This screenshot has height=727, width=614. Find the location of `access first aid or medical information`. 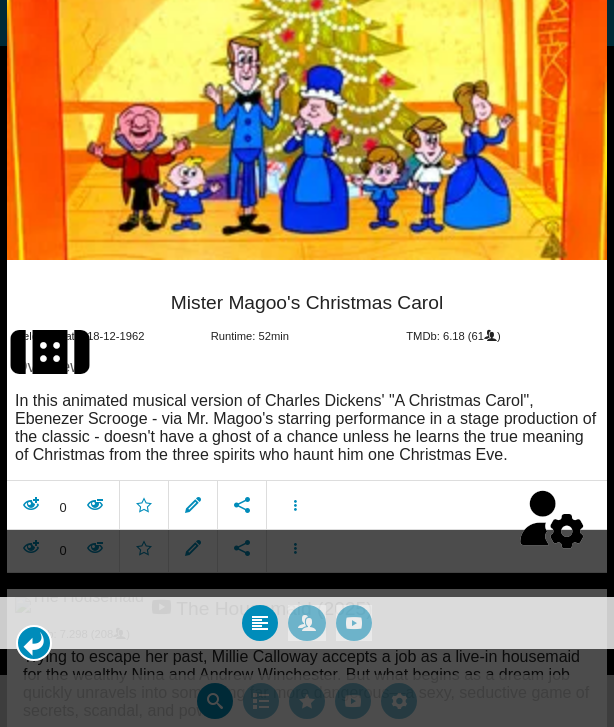

access first aid or medical information is located at coordinates (50, 352).